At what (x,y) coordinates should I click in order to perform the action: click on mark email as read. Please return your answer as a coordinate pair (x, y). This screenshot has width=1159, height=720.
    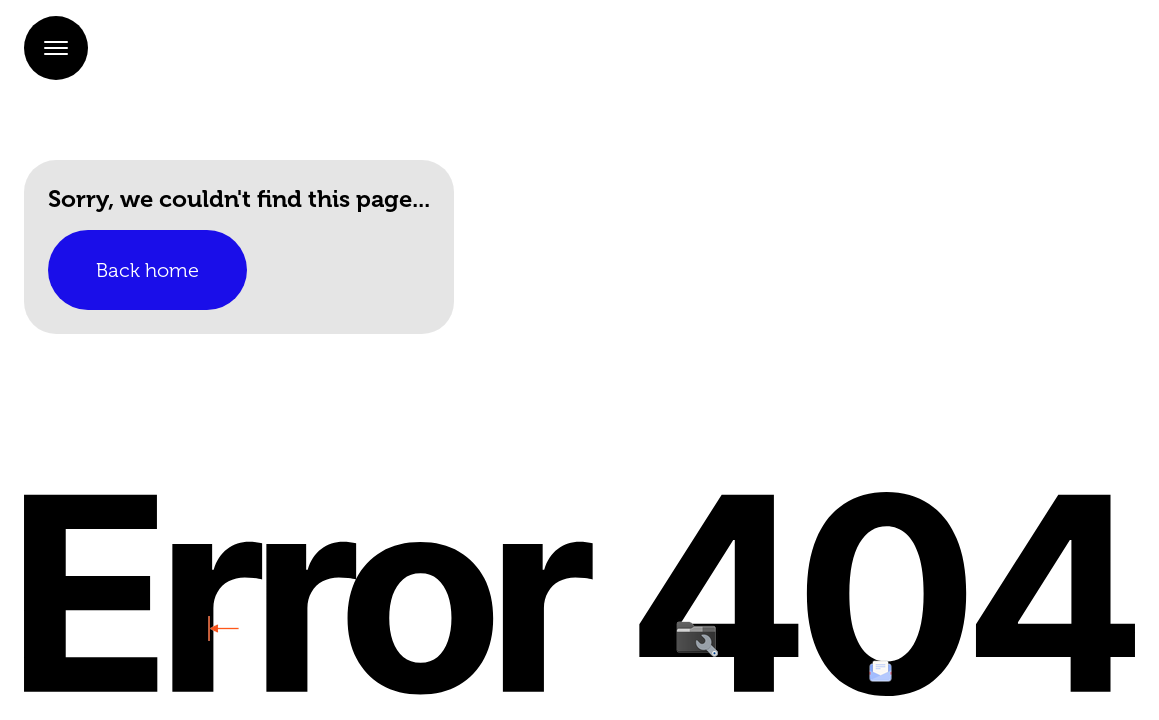
    Looking at the image, I should click on (880, 671).